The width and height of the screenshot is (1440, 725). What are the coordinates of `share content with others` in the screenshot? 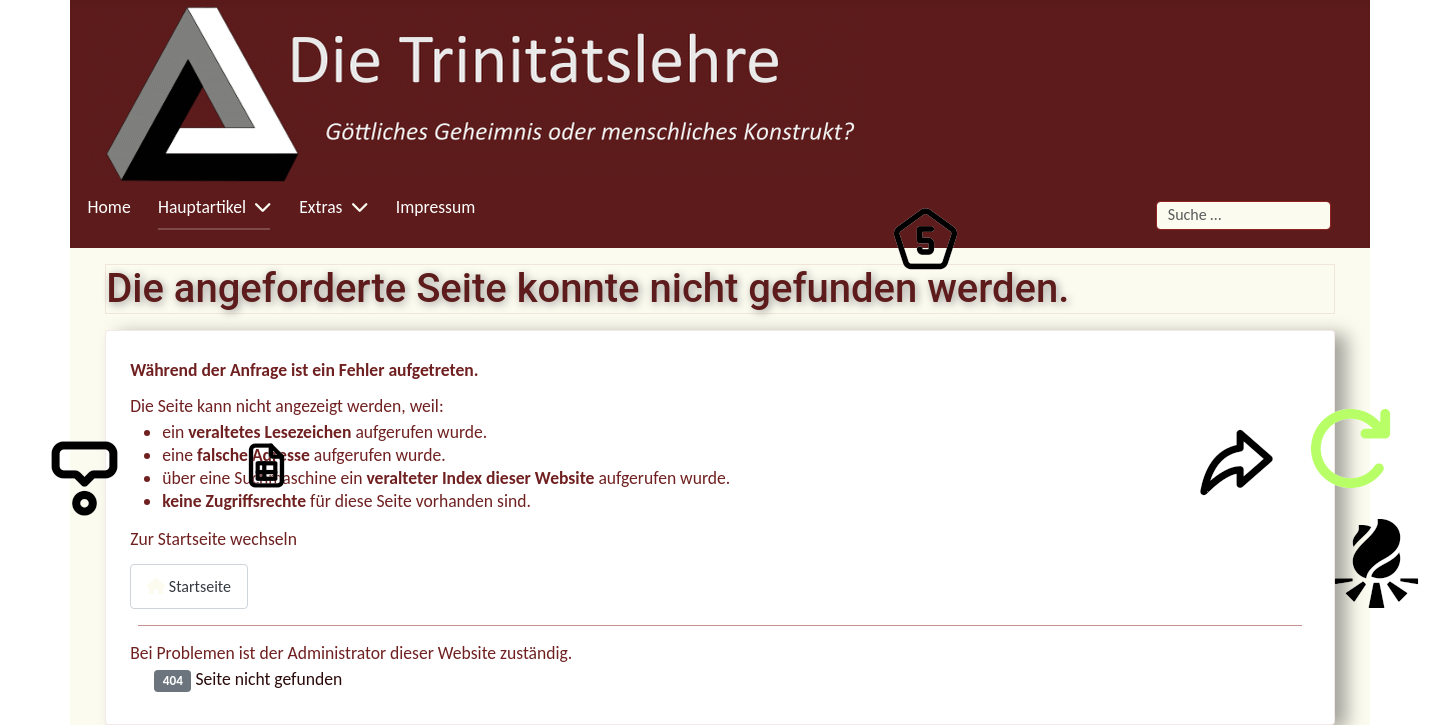 It's located at (1236, 462).